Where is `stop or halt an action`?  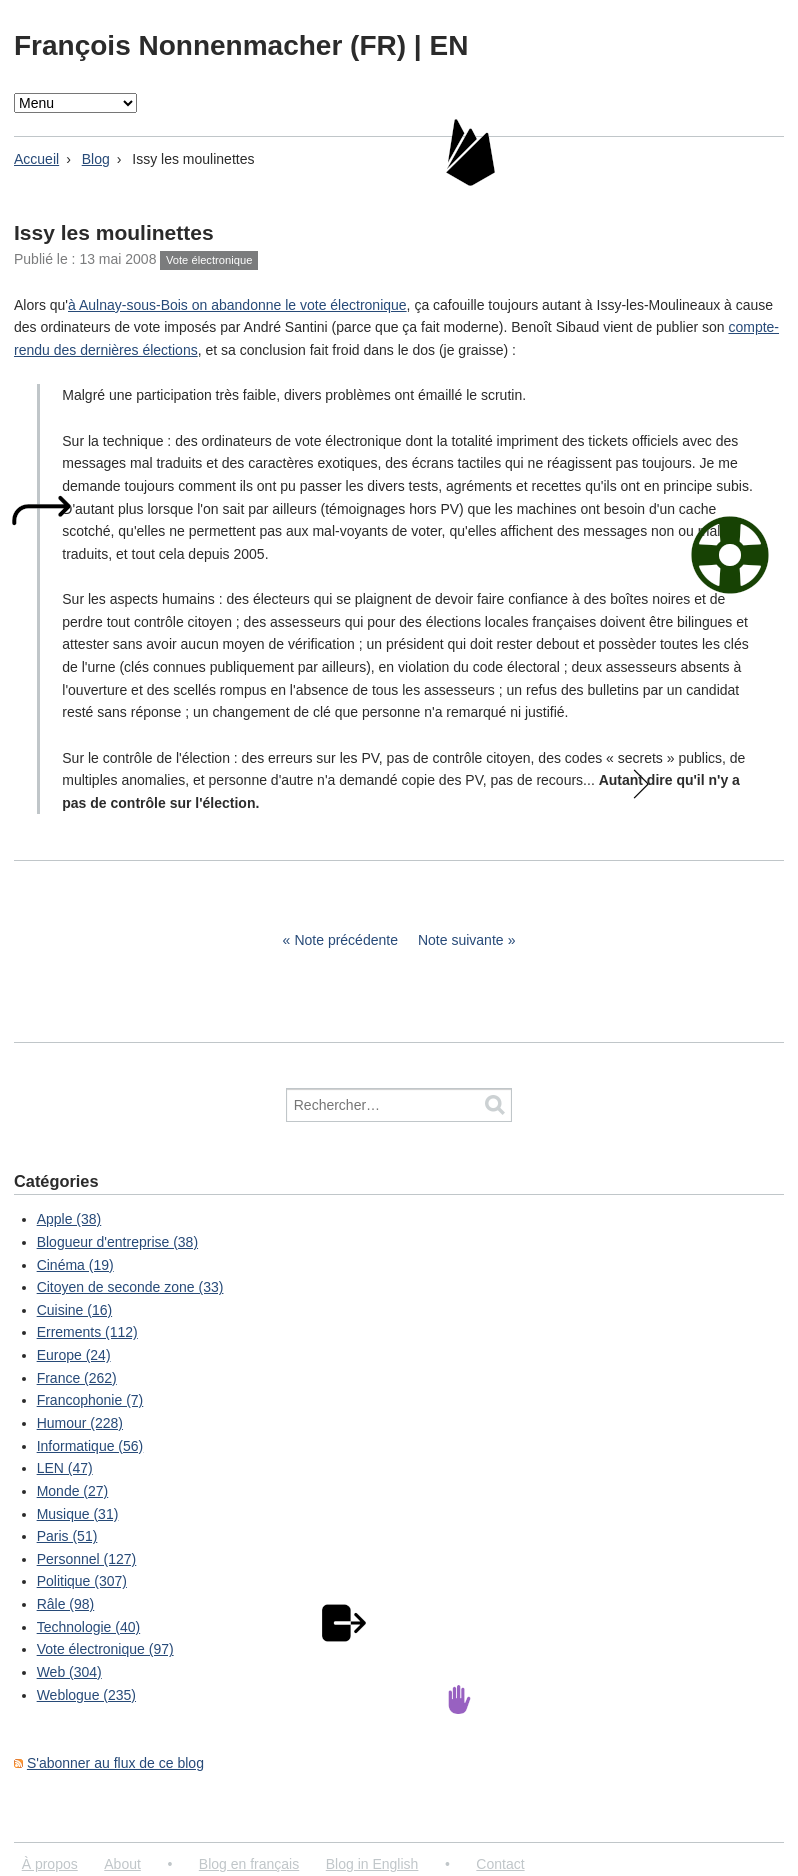
stop or halt an action is located at coordinates (459, 1699).